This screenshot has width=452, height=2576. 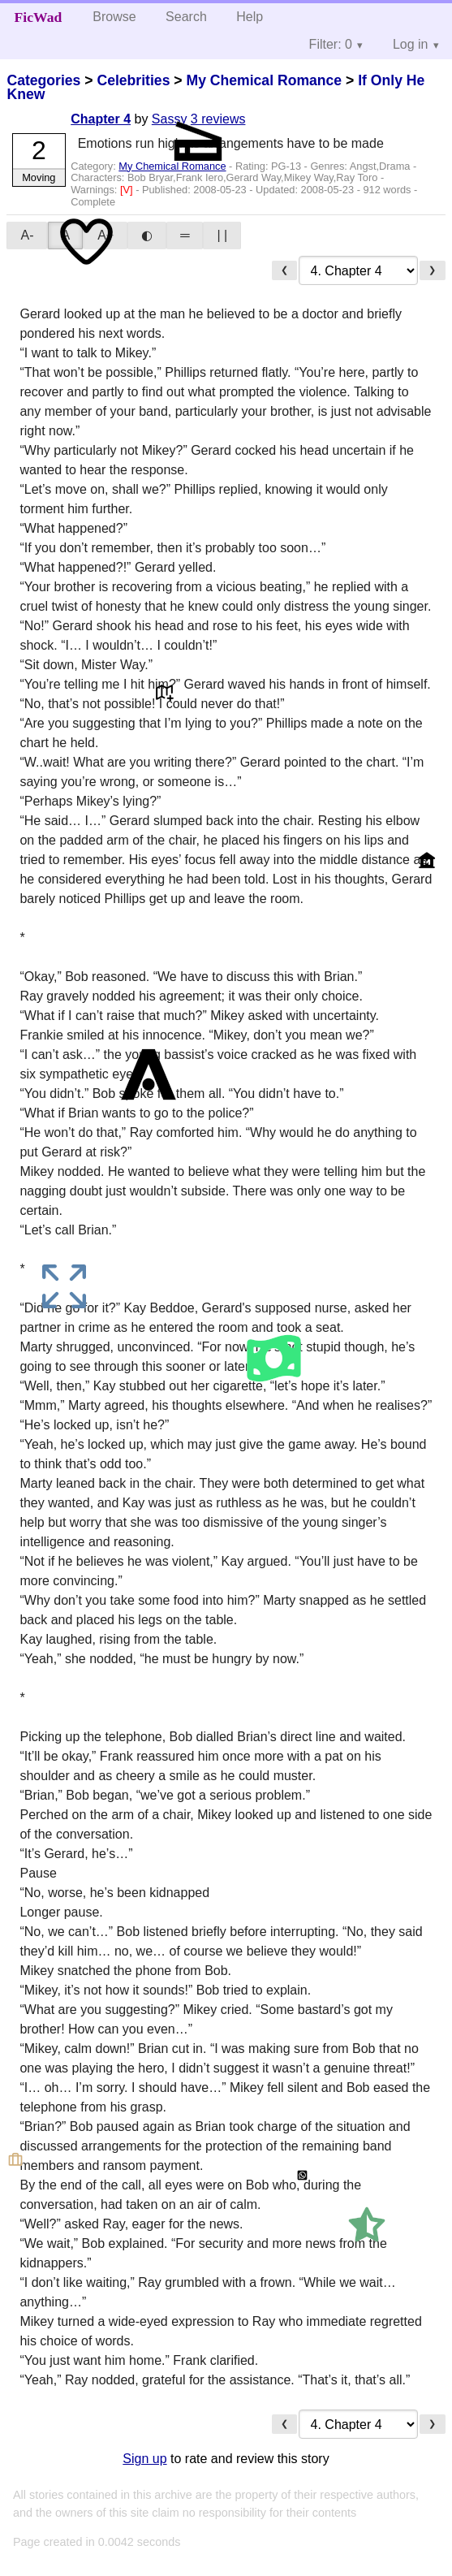 I want to click on ionic appflow logo, so click(x=149, y=1074).